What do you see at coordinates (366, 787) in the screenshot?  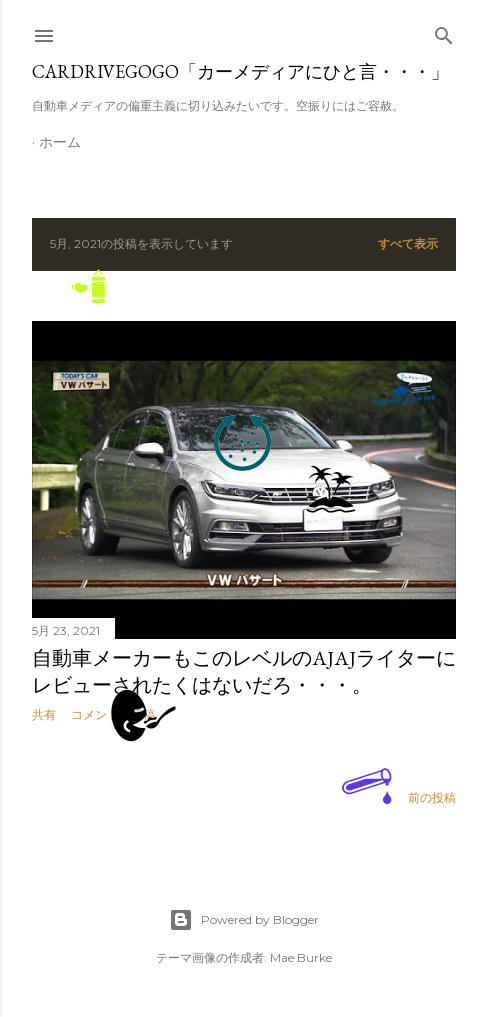 I see `access chemistry or lab features` at bounding box center [366, 787].